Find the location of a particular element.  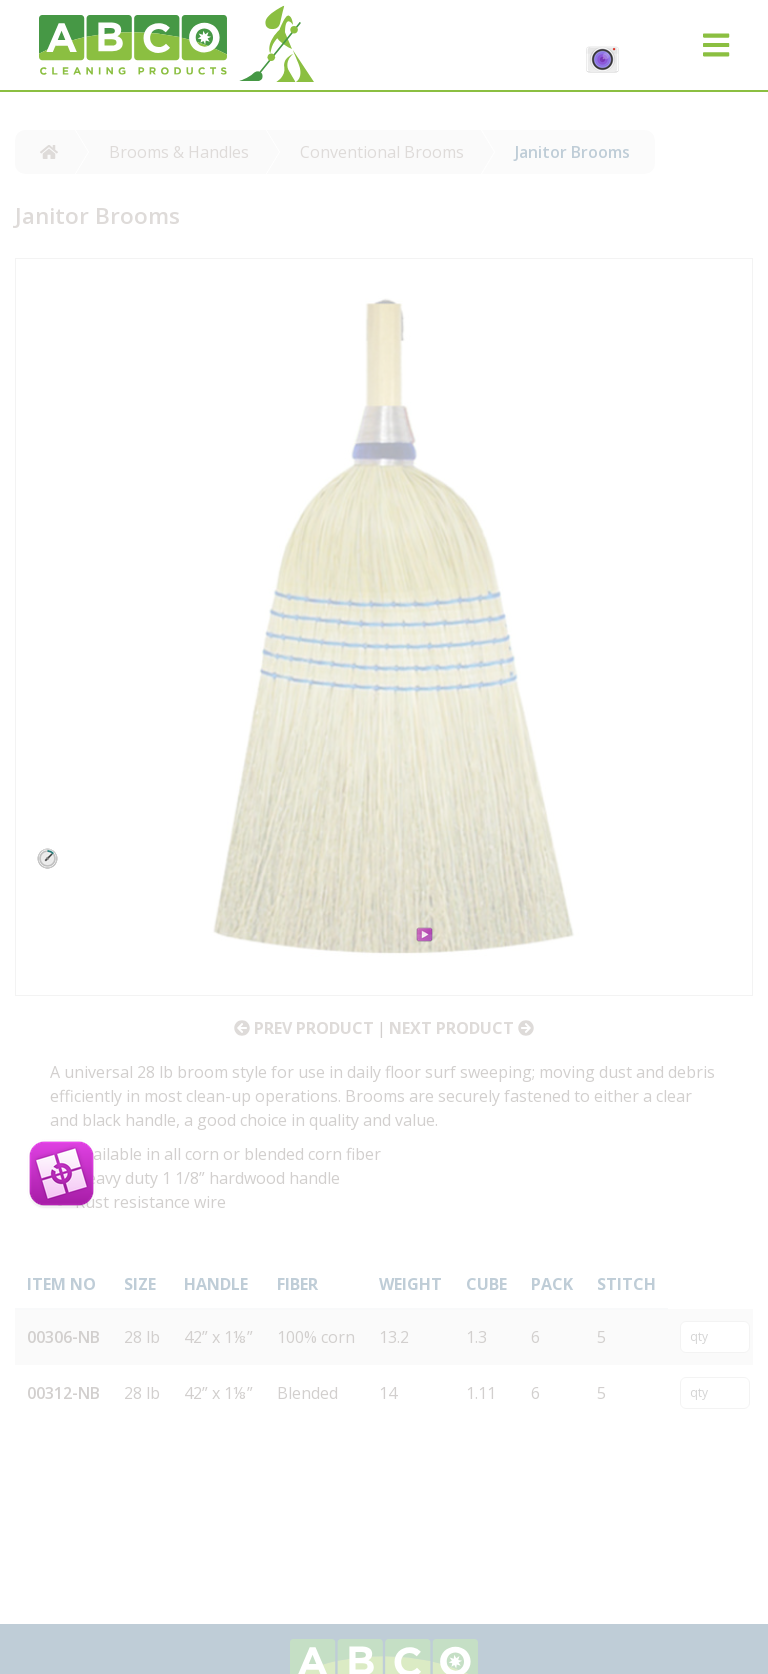

open cheese webcam application is located at coordinates (602, 59).